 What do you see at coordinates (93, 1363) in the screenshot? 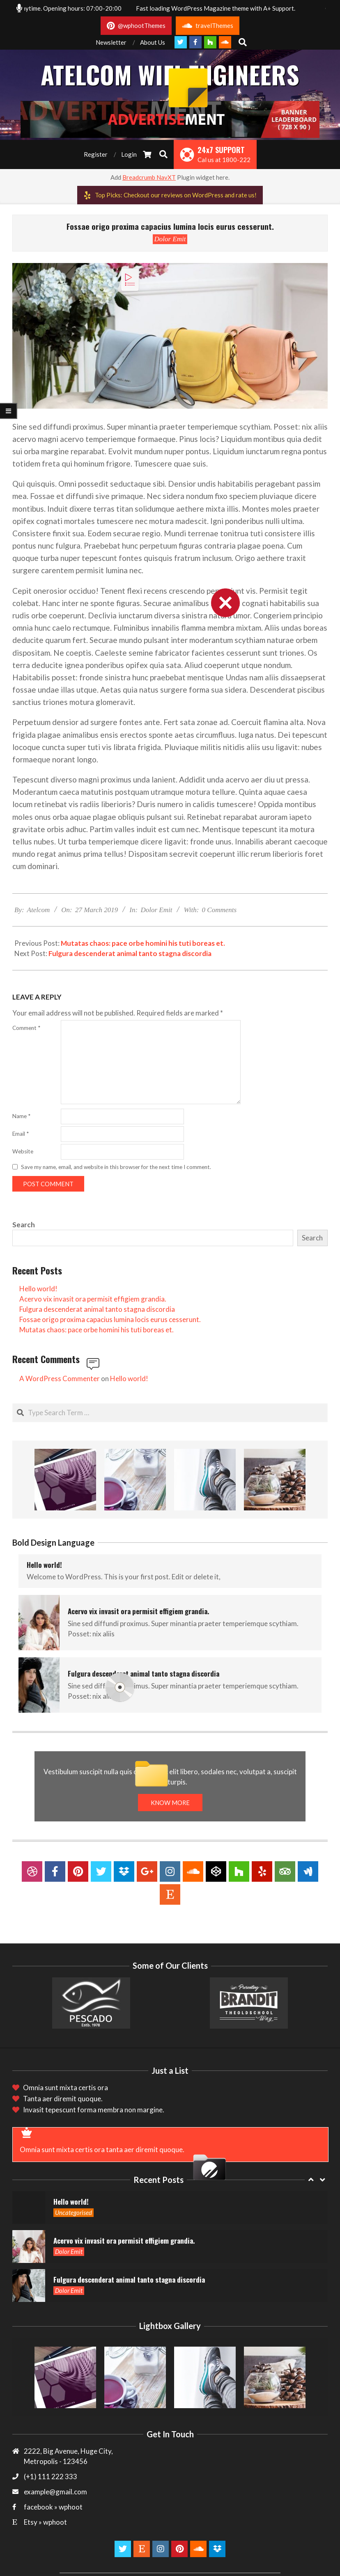
I see `open the messaging app` at bounding box center [93, 1363].